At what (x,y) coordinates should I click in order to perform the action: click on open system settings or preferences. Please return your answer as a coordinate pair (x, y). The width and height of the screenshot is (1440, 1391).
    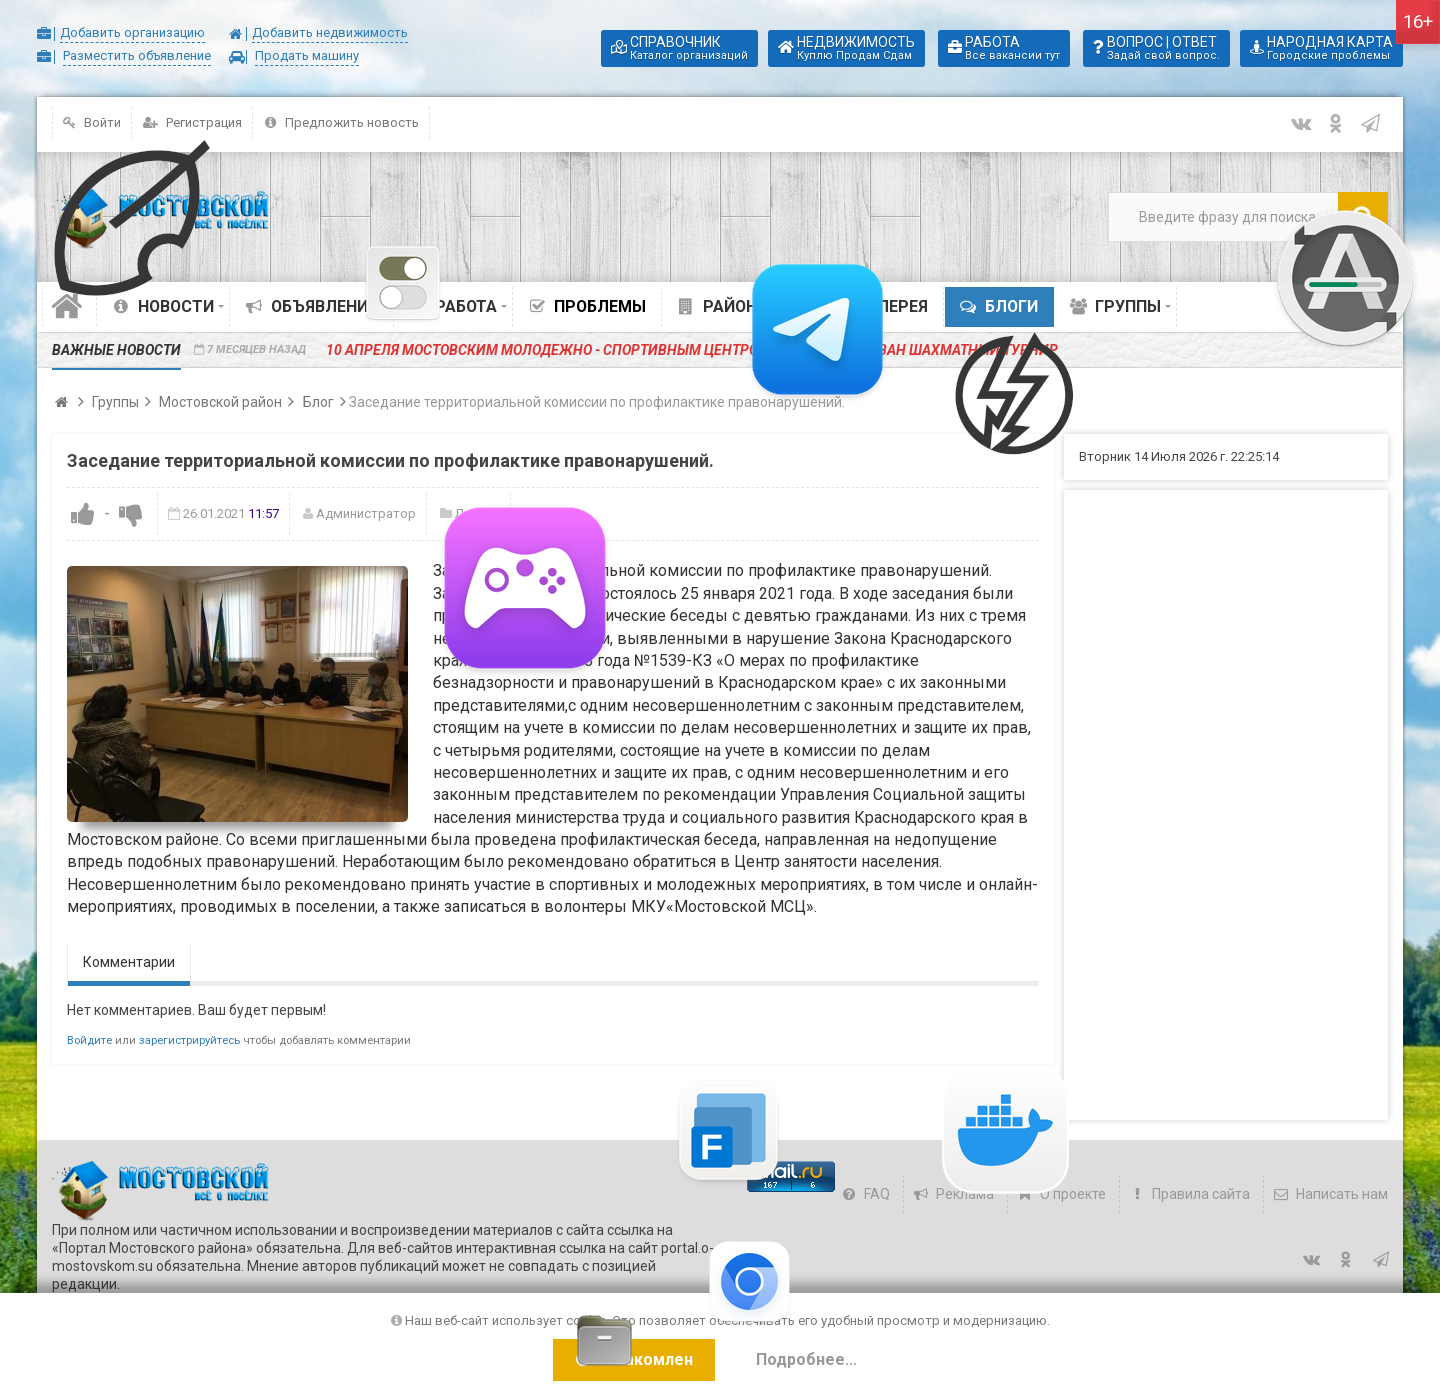
    Looking at the image, I should click on (403, 283).